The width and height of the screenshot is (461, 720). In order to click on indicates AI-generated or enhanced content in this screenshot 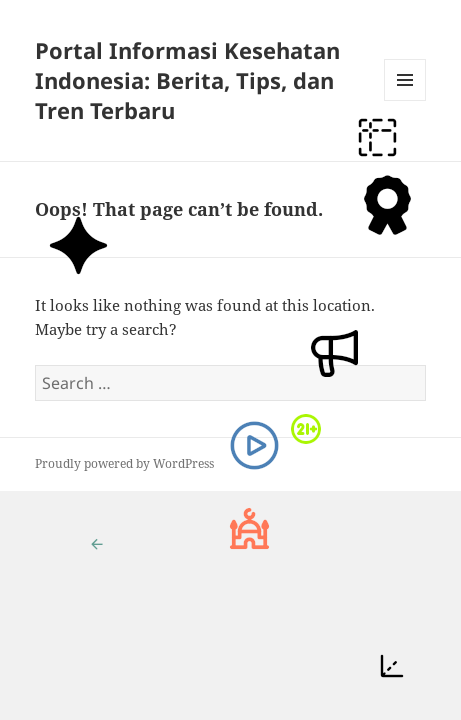, I will do `click(78, 245)`.